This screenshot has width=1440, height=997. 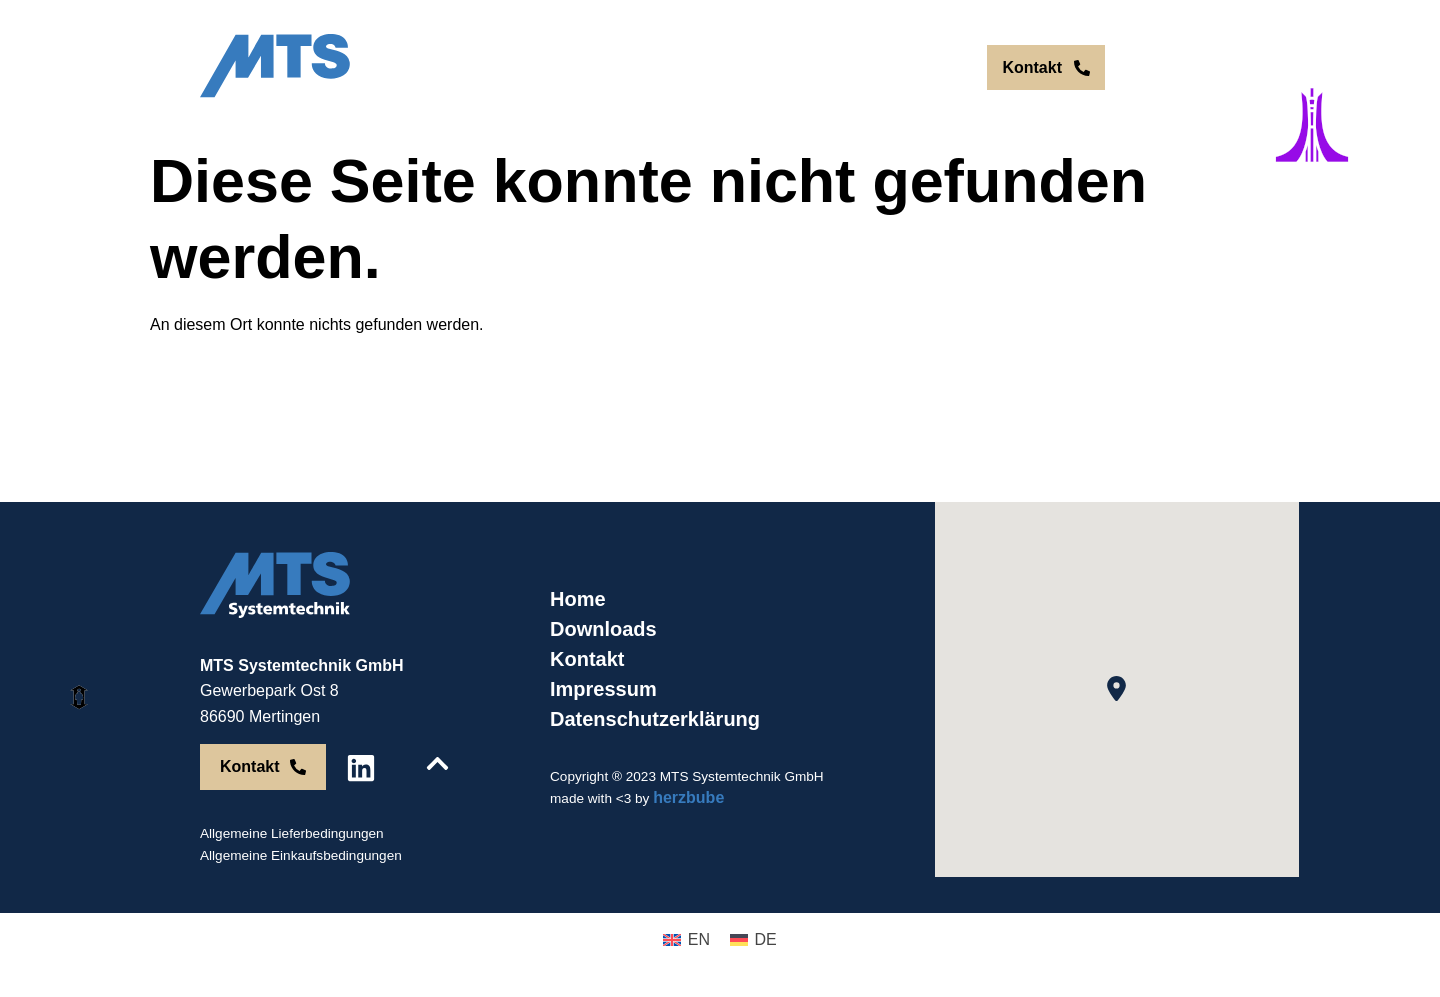 I want to click on view memorial or monument location, so click(x=1312, y=125).